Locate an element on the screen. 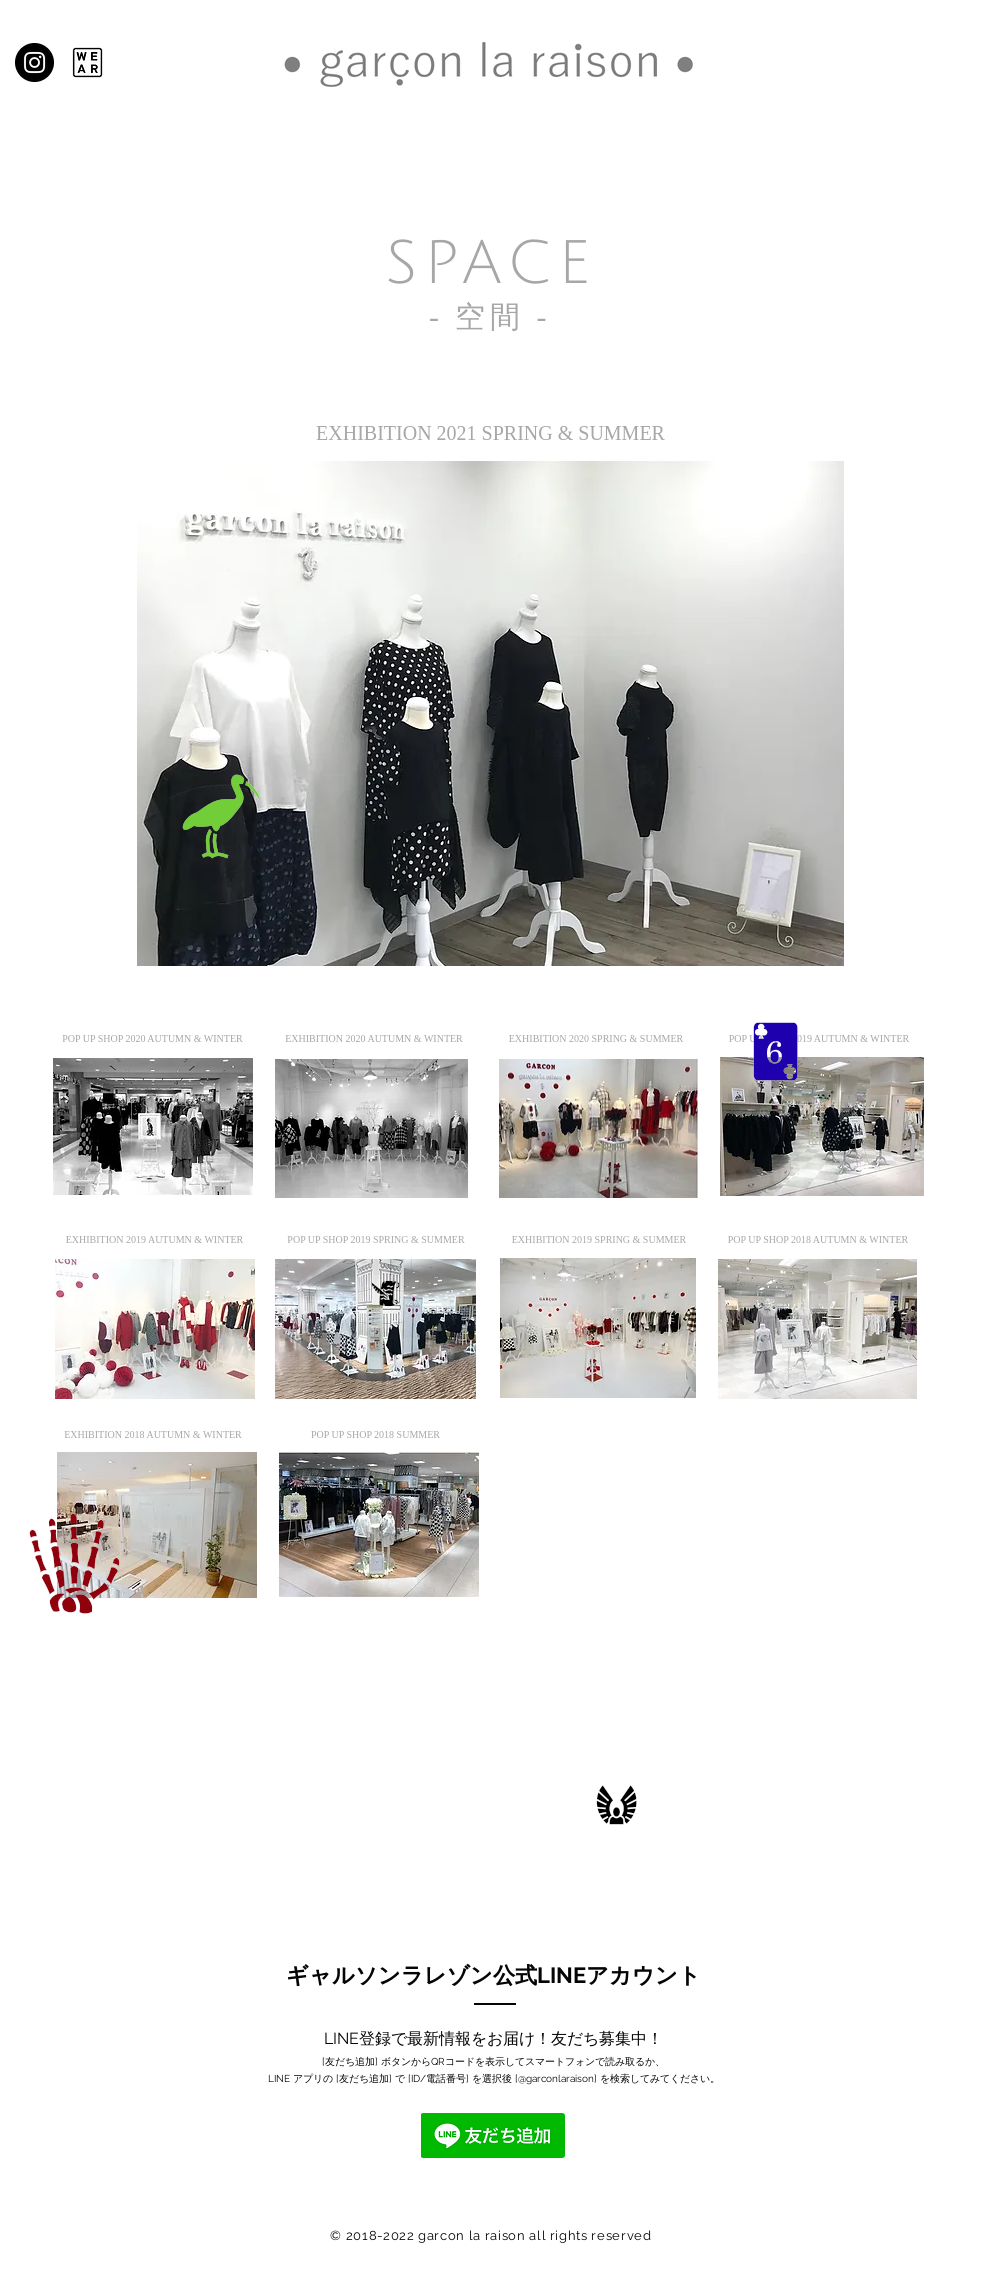 Image resolution: width=982 pixels, height=2292 pixels. six of clubs playing card is located at coordinates (775, 1051).